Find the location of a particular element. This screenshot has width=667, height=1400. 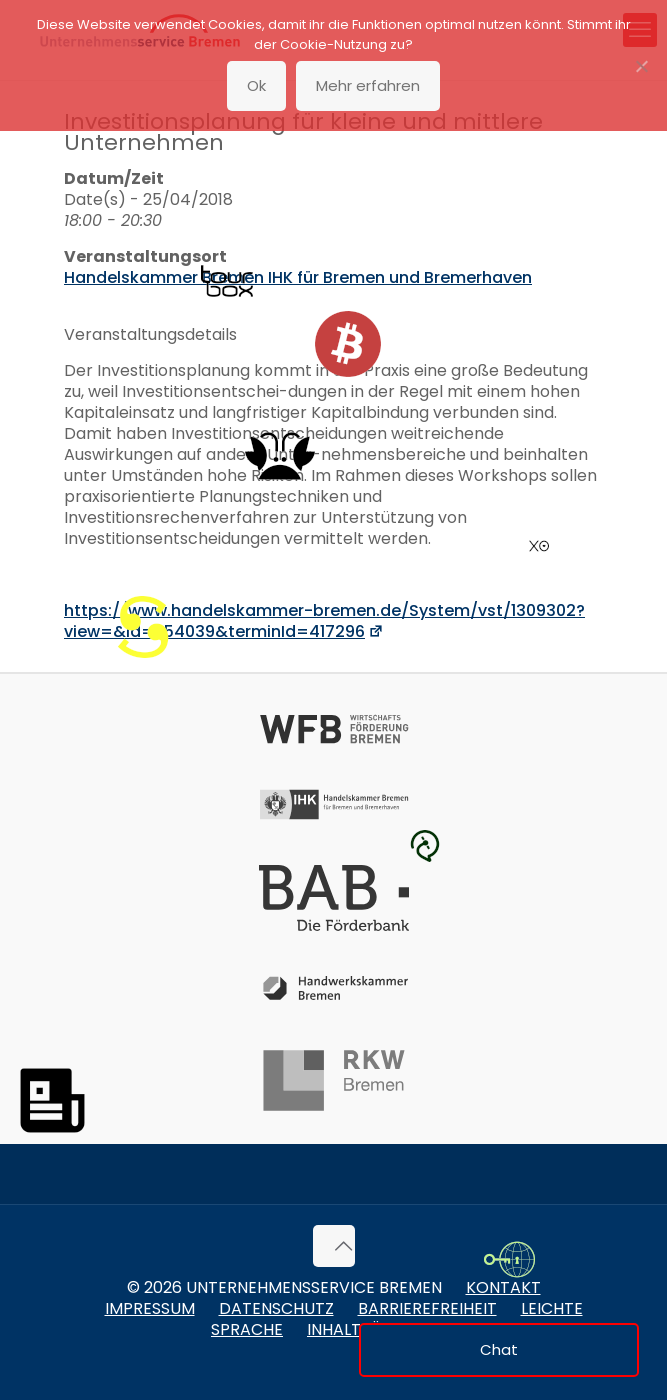

tourbox brand logo is located at coordinates (227, 281).